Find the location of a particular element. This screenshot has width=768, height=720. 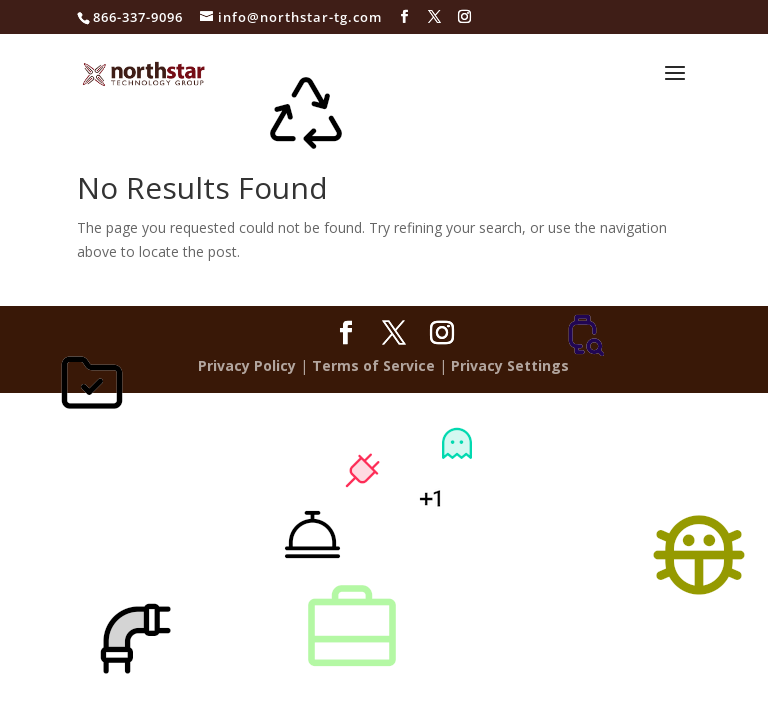

increase exposure by one stop is located at coordinates (430, 499).